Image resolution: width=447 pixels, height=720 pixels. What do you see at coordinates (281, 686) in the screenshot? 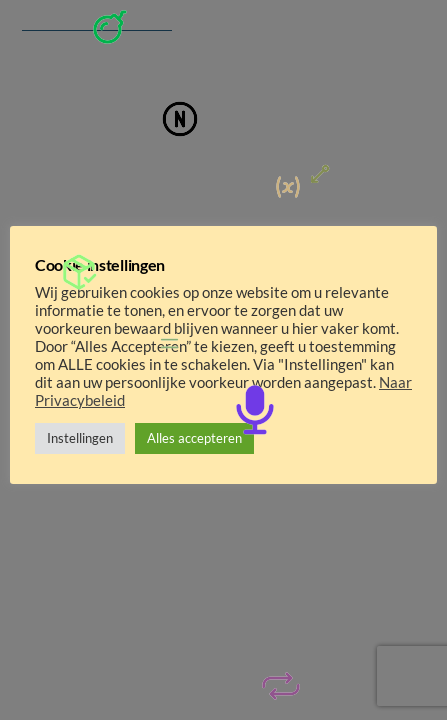
I see `enable repeat mode for playback` at bounding box center [281, 686].